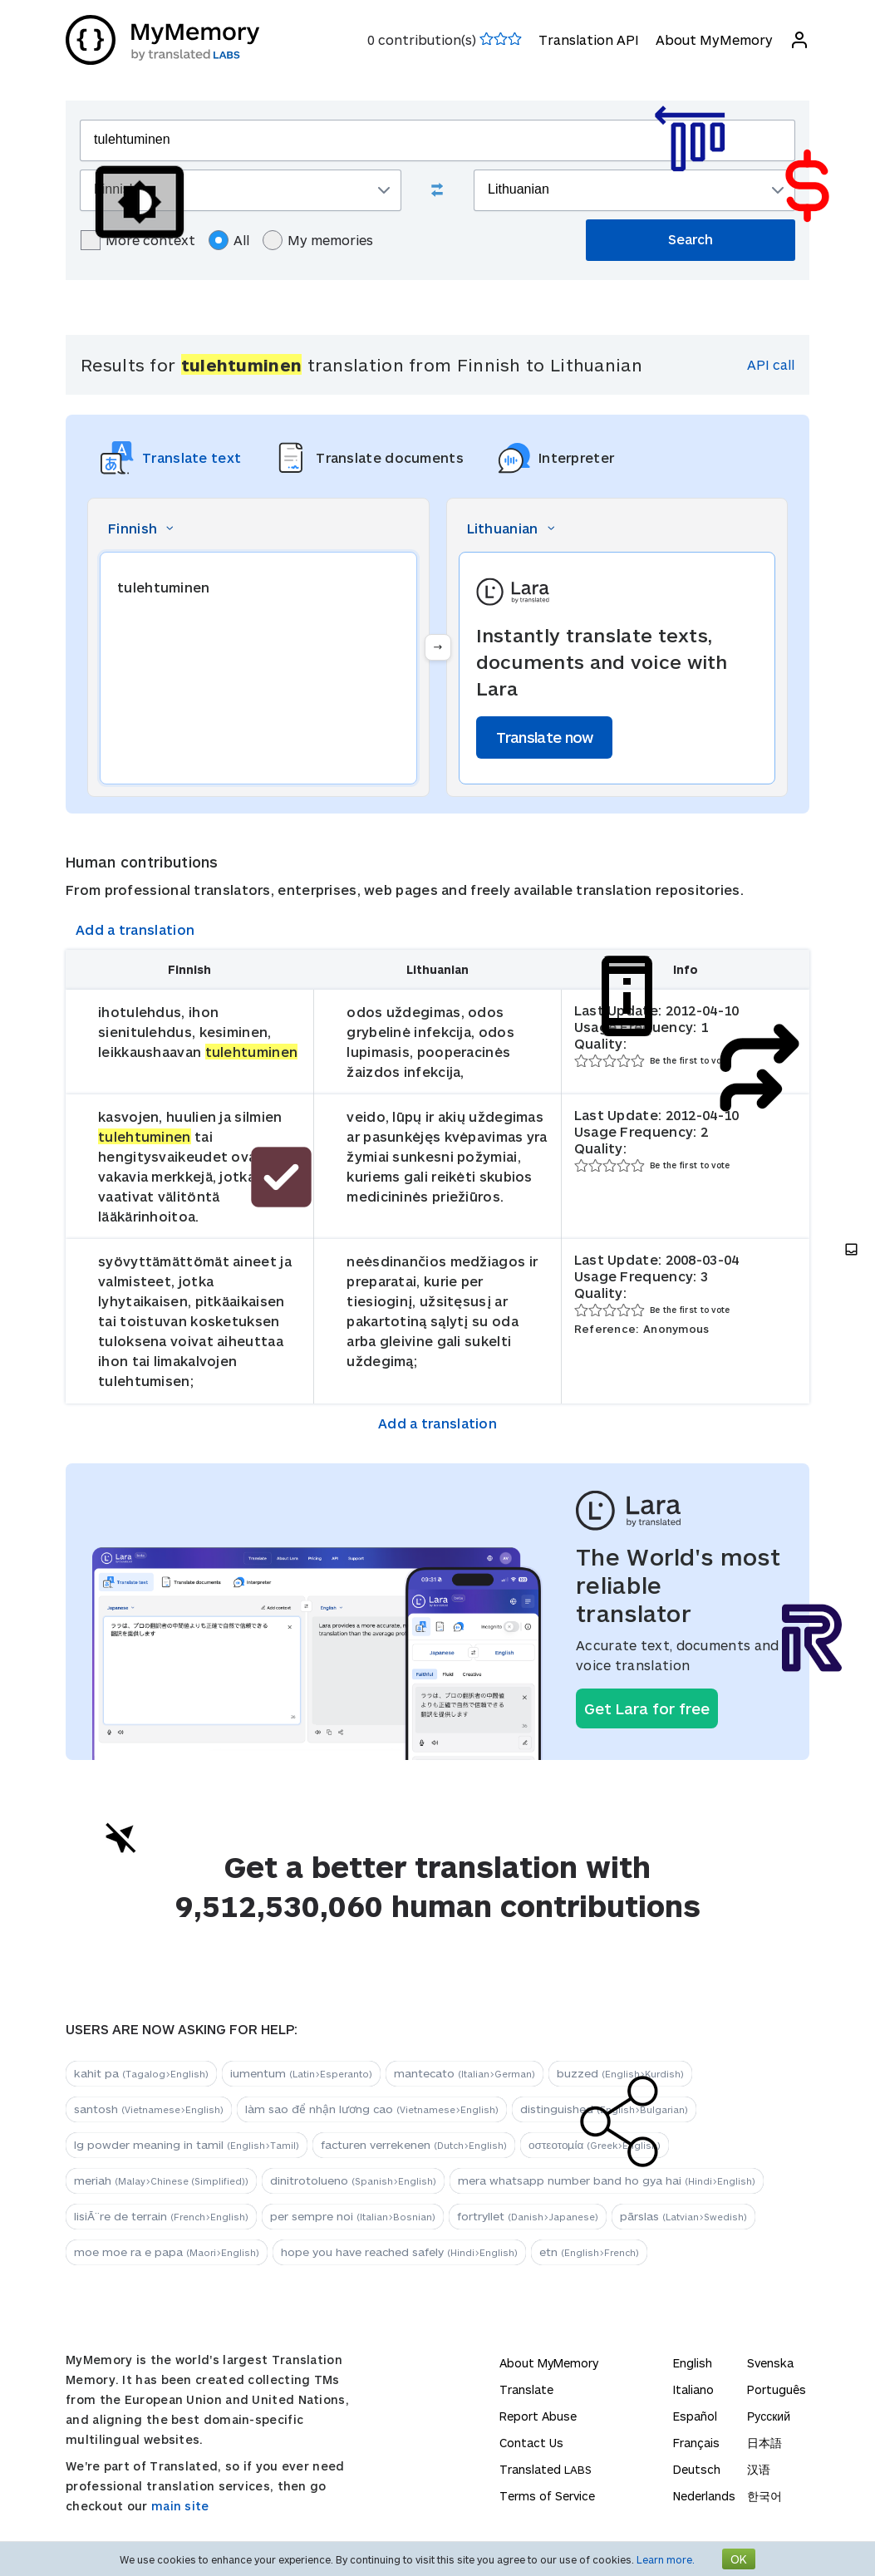 Image resolution: width=875 pixels, height=2576 pixels. I want to click on open the Revolut banking app, so click(812, 1638).